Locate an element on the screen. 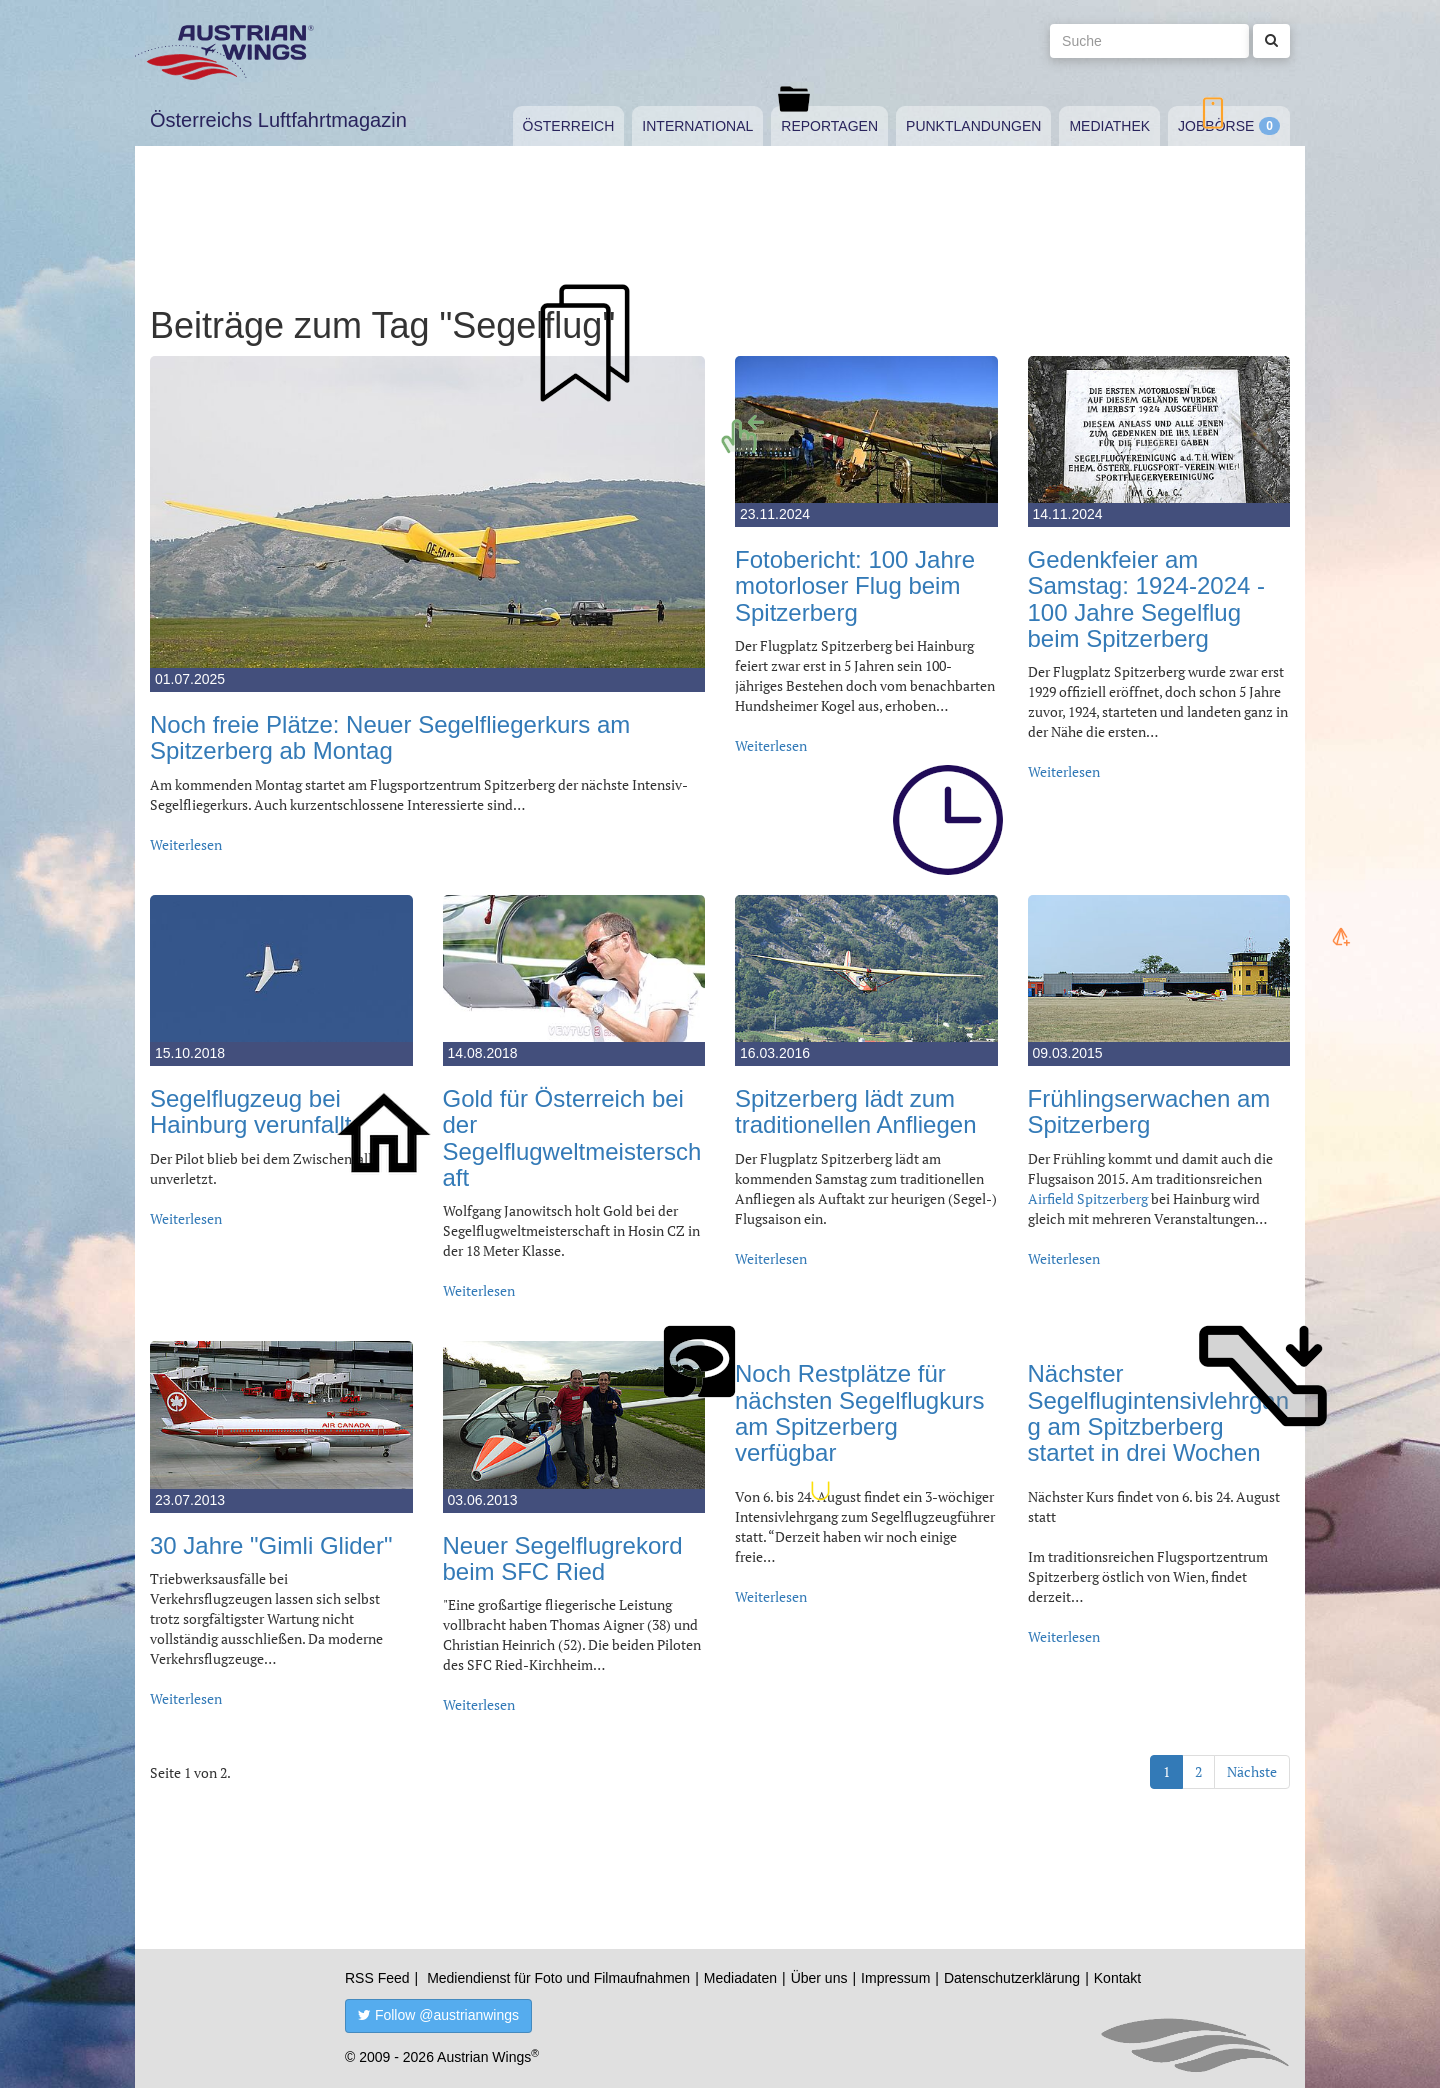  navigate to home screen is located at coordinates (384, 1135).